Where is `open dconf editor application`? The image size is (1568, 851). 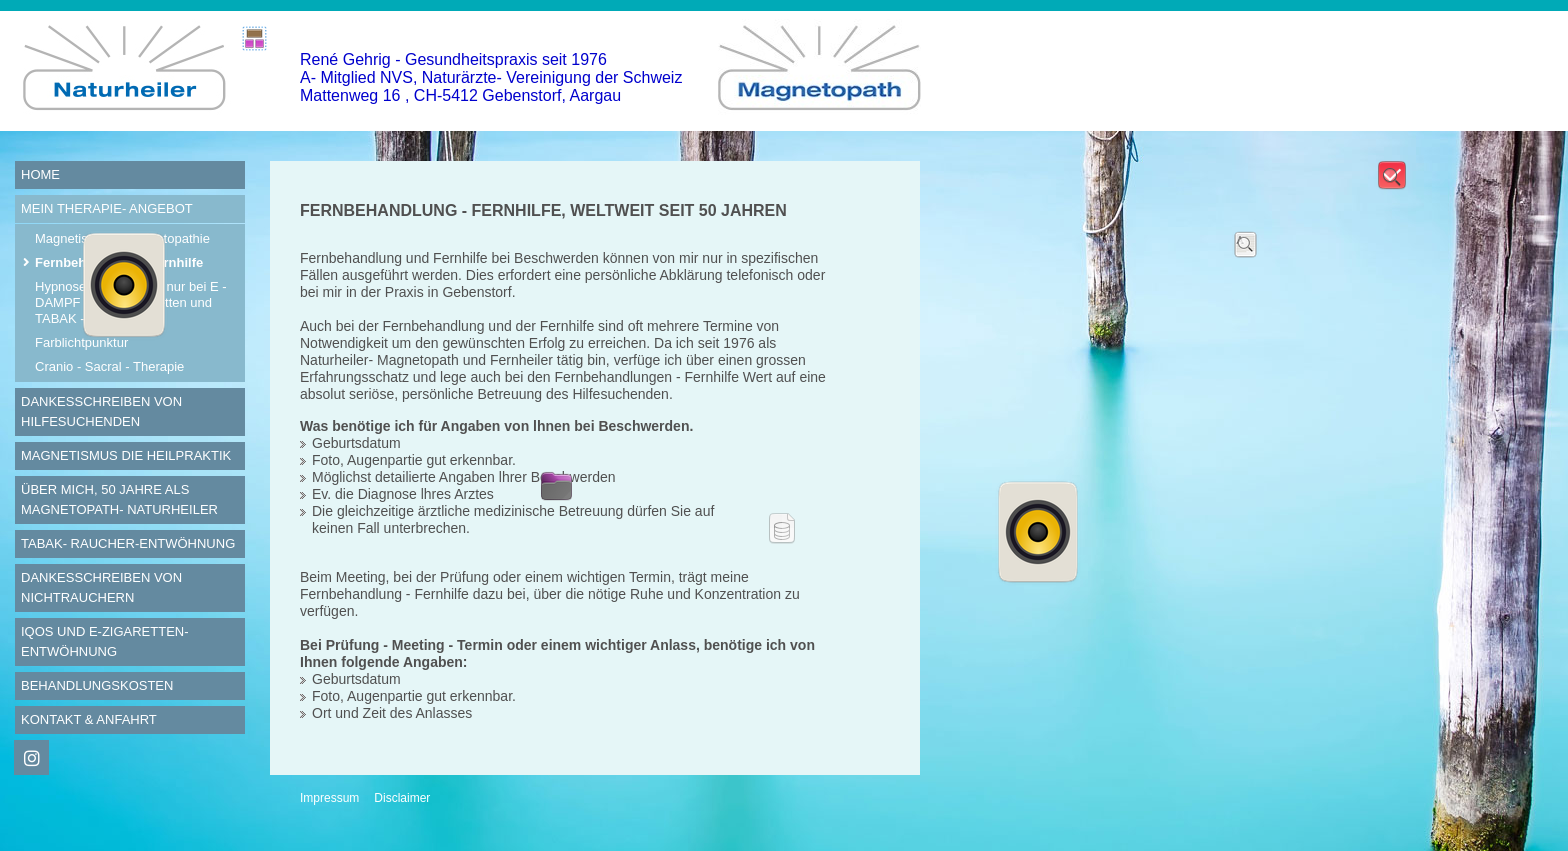
open dconf editor application is located at coordinates (1392, 175).